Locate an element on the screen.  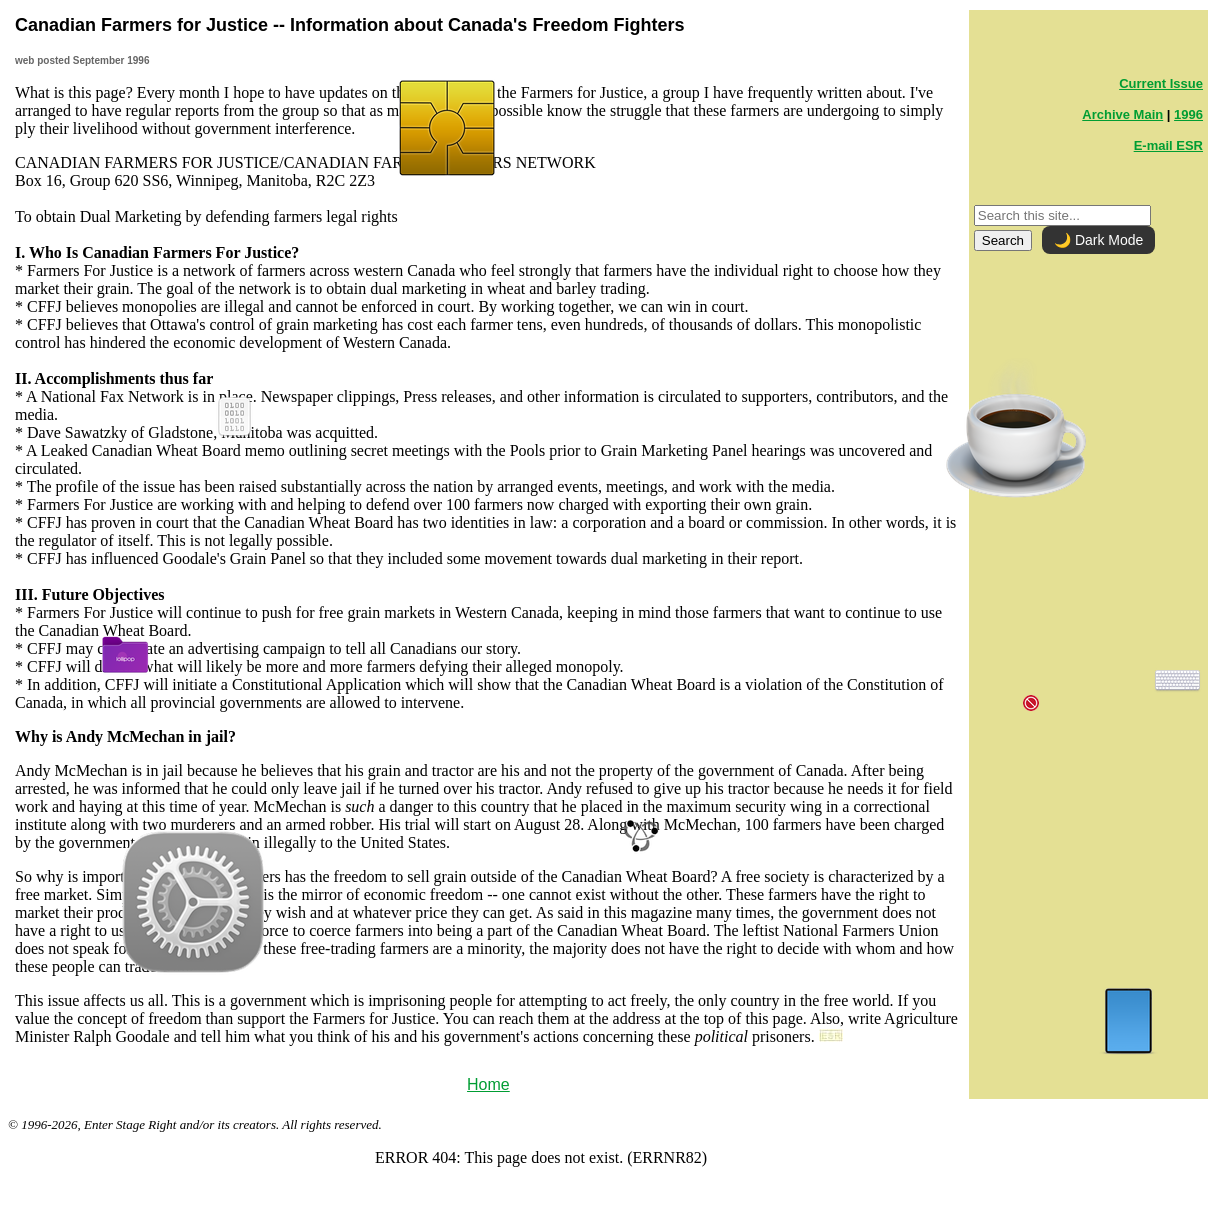
access bonjour network discovery settings is located at coordinates (641, 836).